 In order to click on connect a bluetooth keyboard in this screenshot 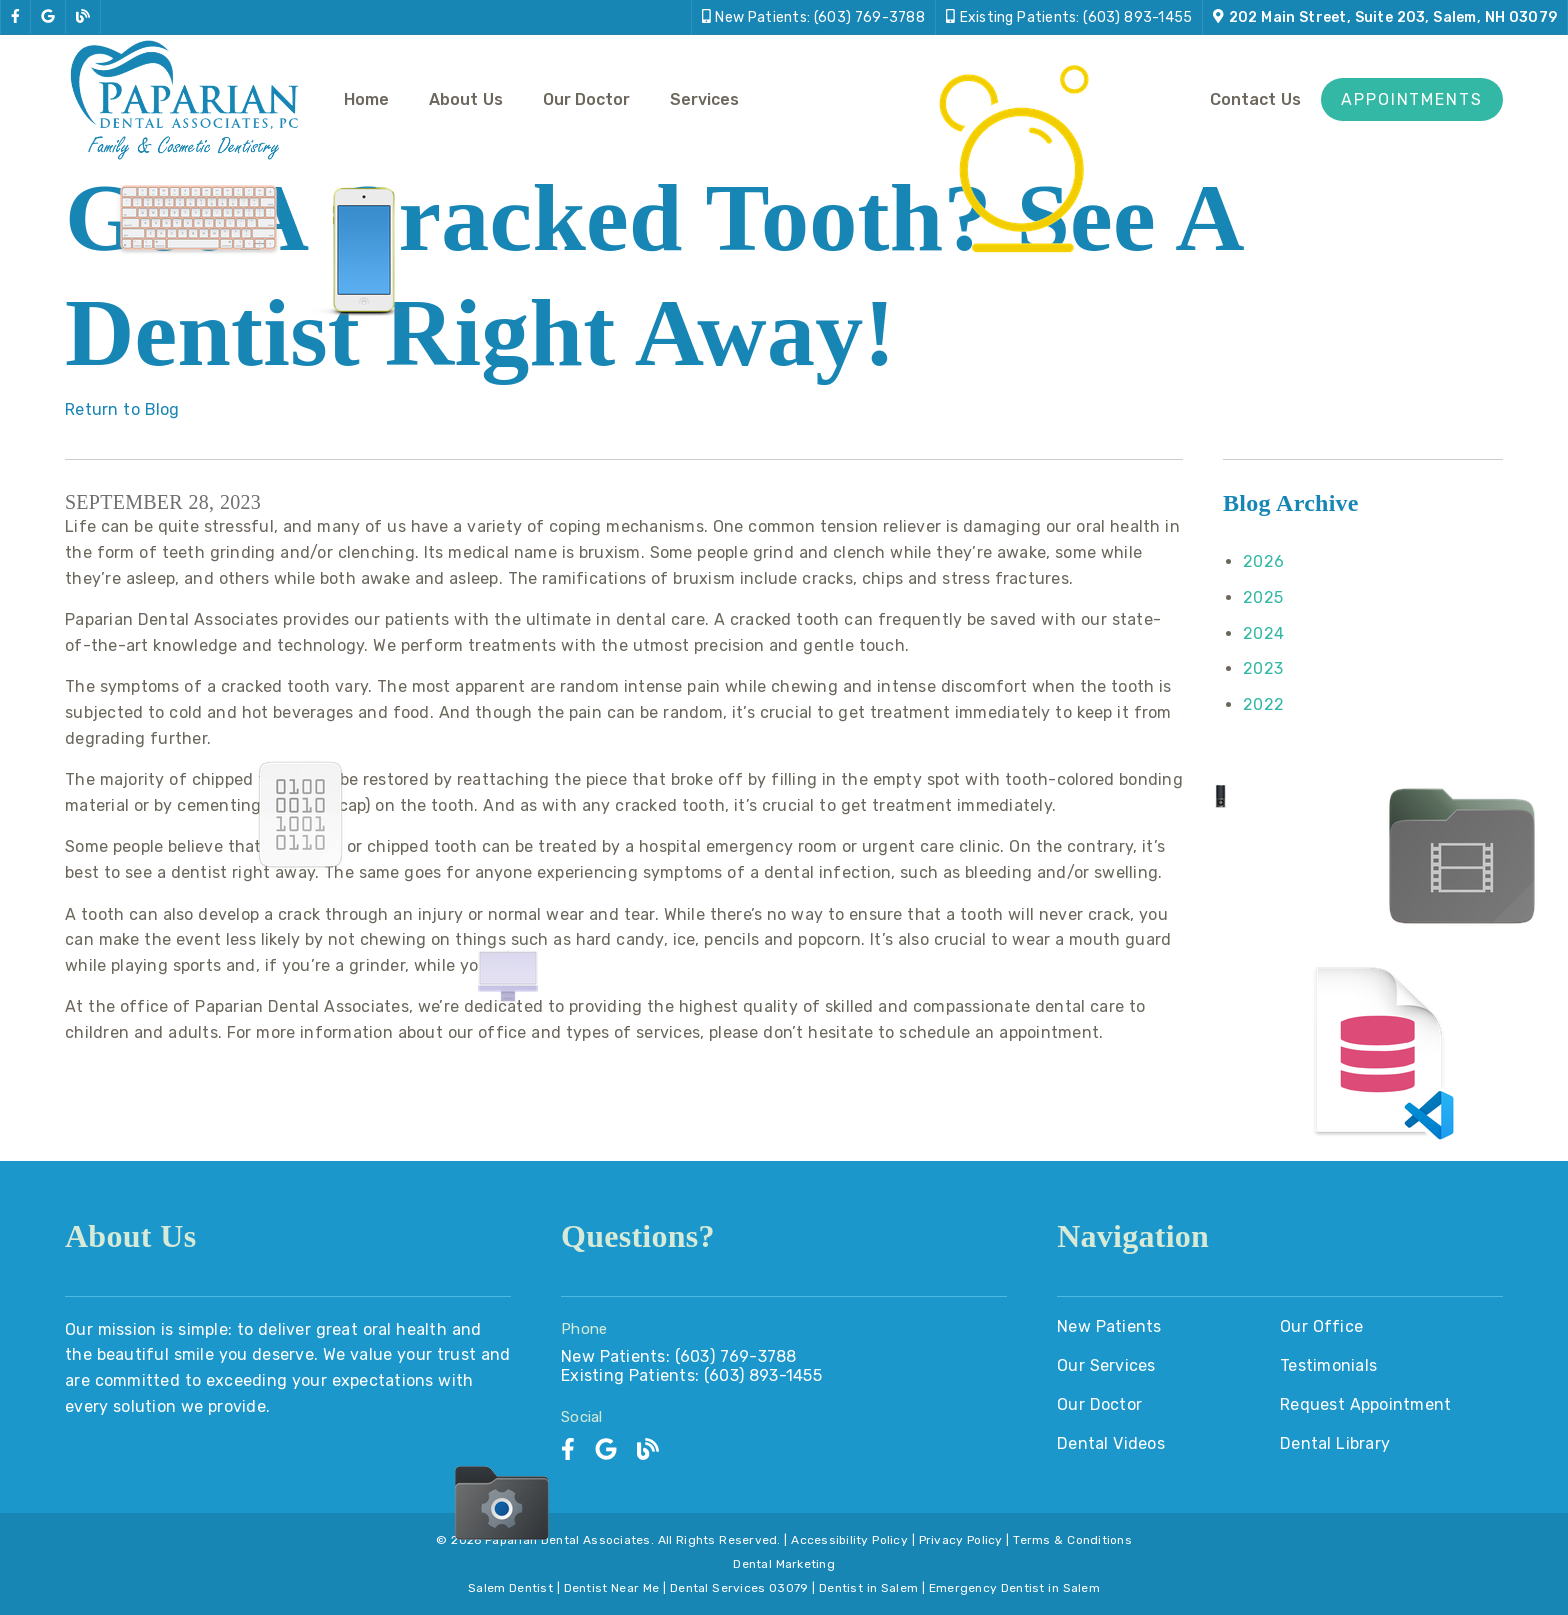, I will do `click(198, 217)`.